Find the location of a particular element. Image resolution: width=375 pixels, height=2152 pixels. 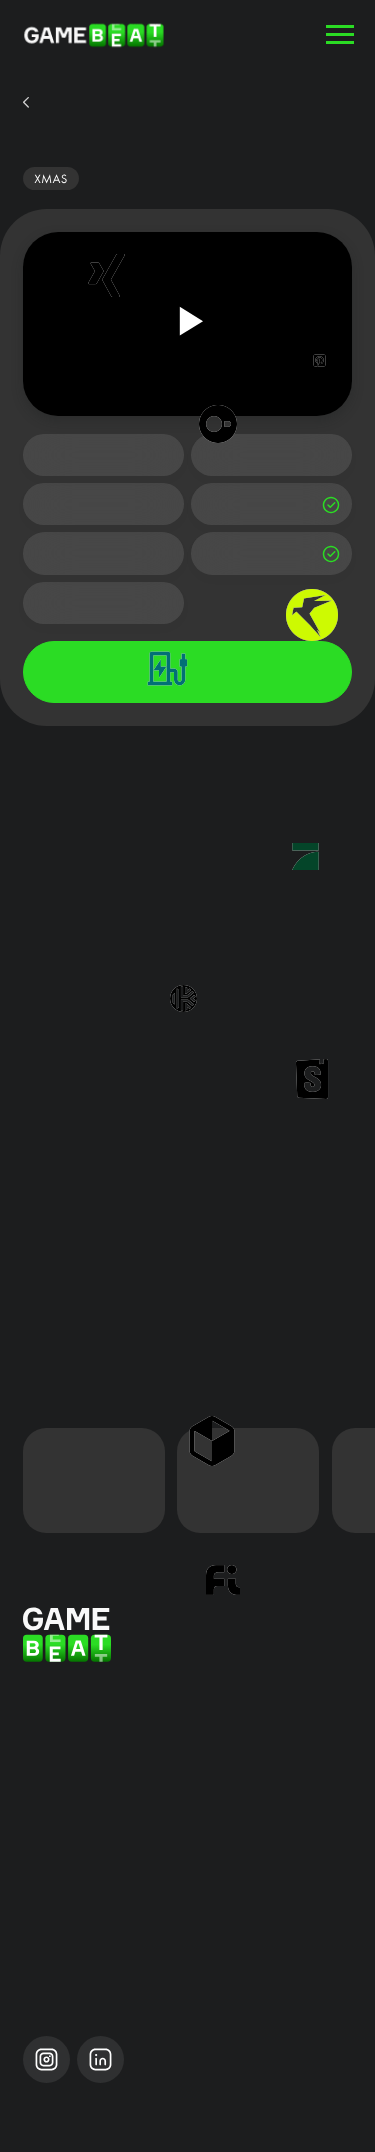

open keeper password manager is located at coordinates (183, 998).